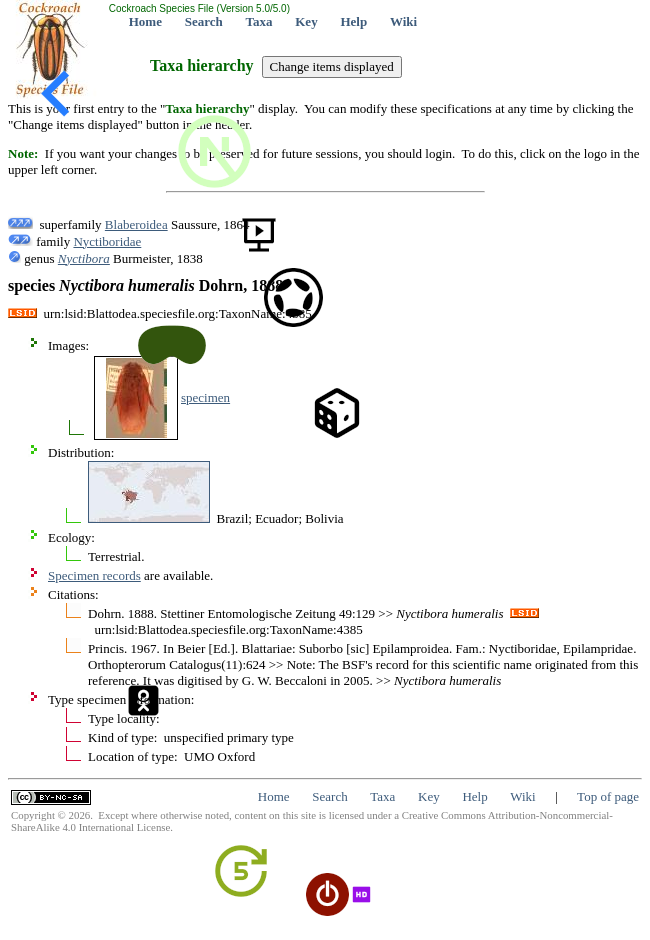  Describe the element at coordinates (55, 93) in the screenshot. I see `go back to the previous screen` at that location.